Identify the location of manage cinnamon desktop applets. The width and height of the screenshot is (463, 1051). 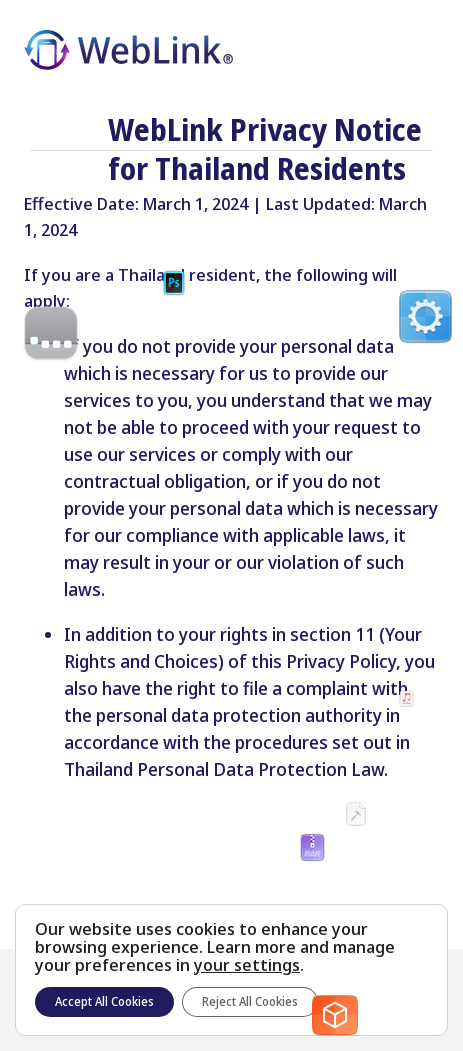
(51, 334).